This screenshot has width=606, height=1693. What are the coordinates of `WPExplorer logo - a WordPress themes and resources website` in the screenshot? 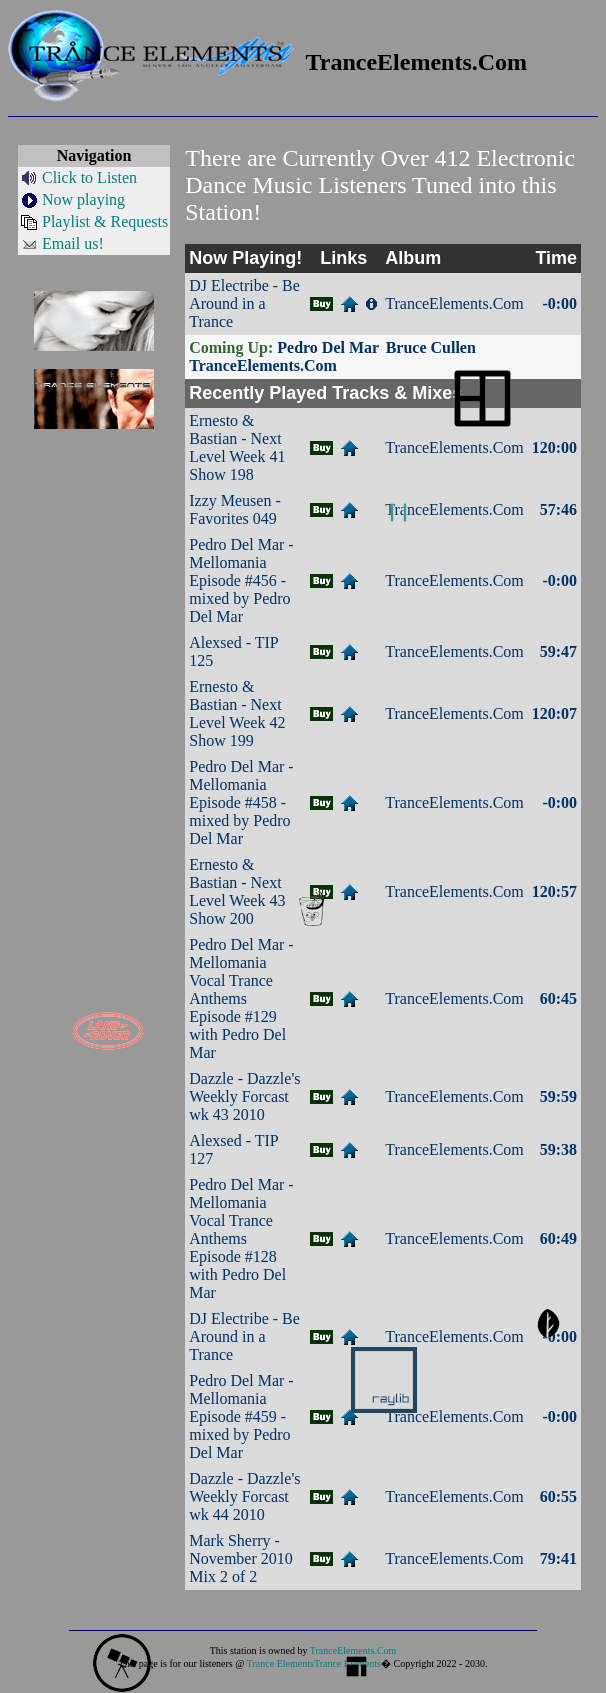 It's located at (122, 1663).